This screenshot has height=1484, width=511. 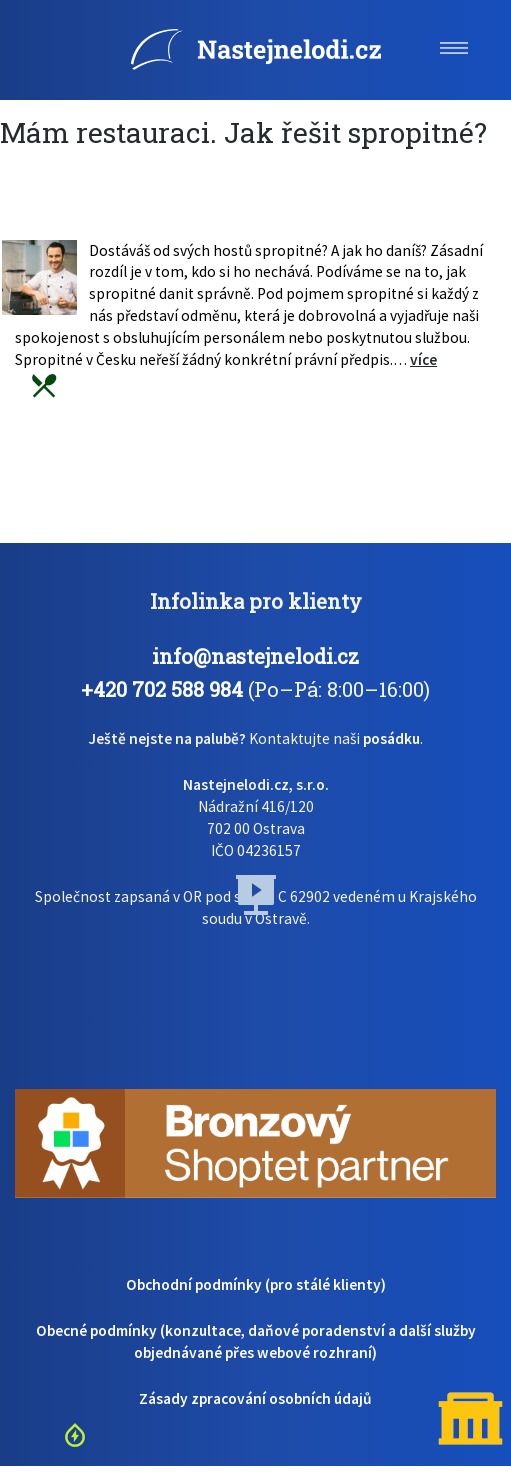 I want to click on indicates hydroelectric or water-powered energy, so click(x=75, y=1436).